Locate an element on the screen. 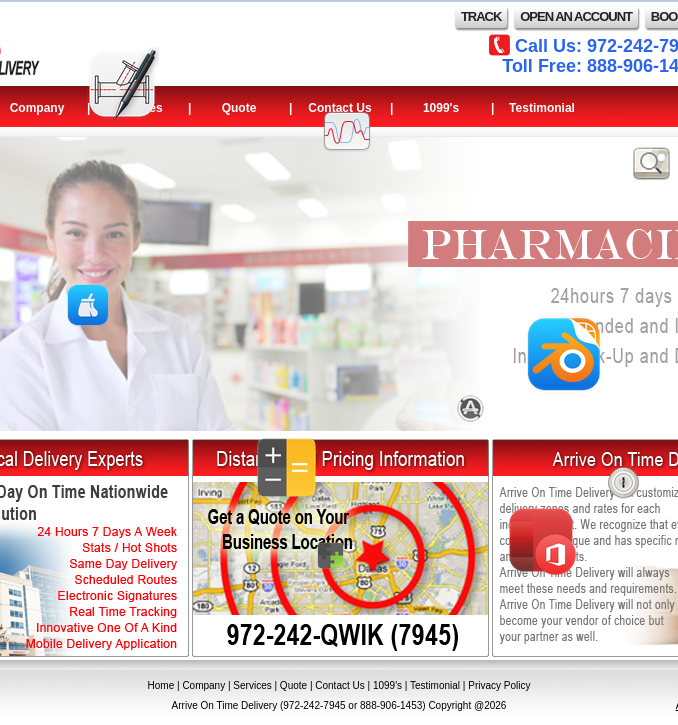  open svgcleaner app is located at coordinates (88, 305).